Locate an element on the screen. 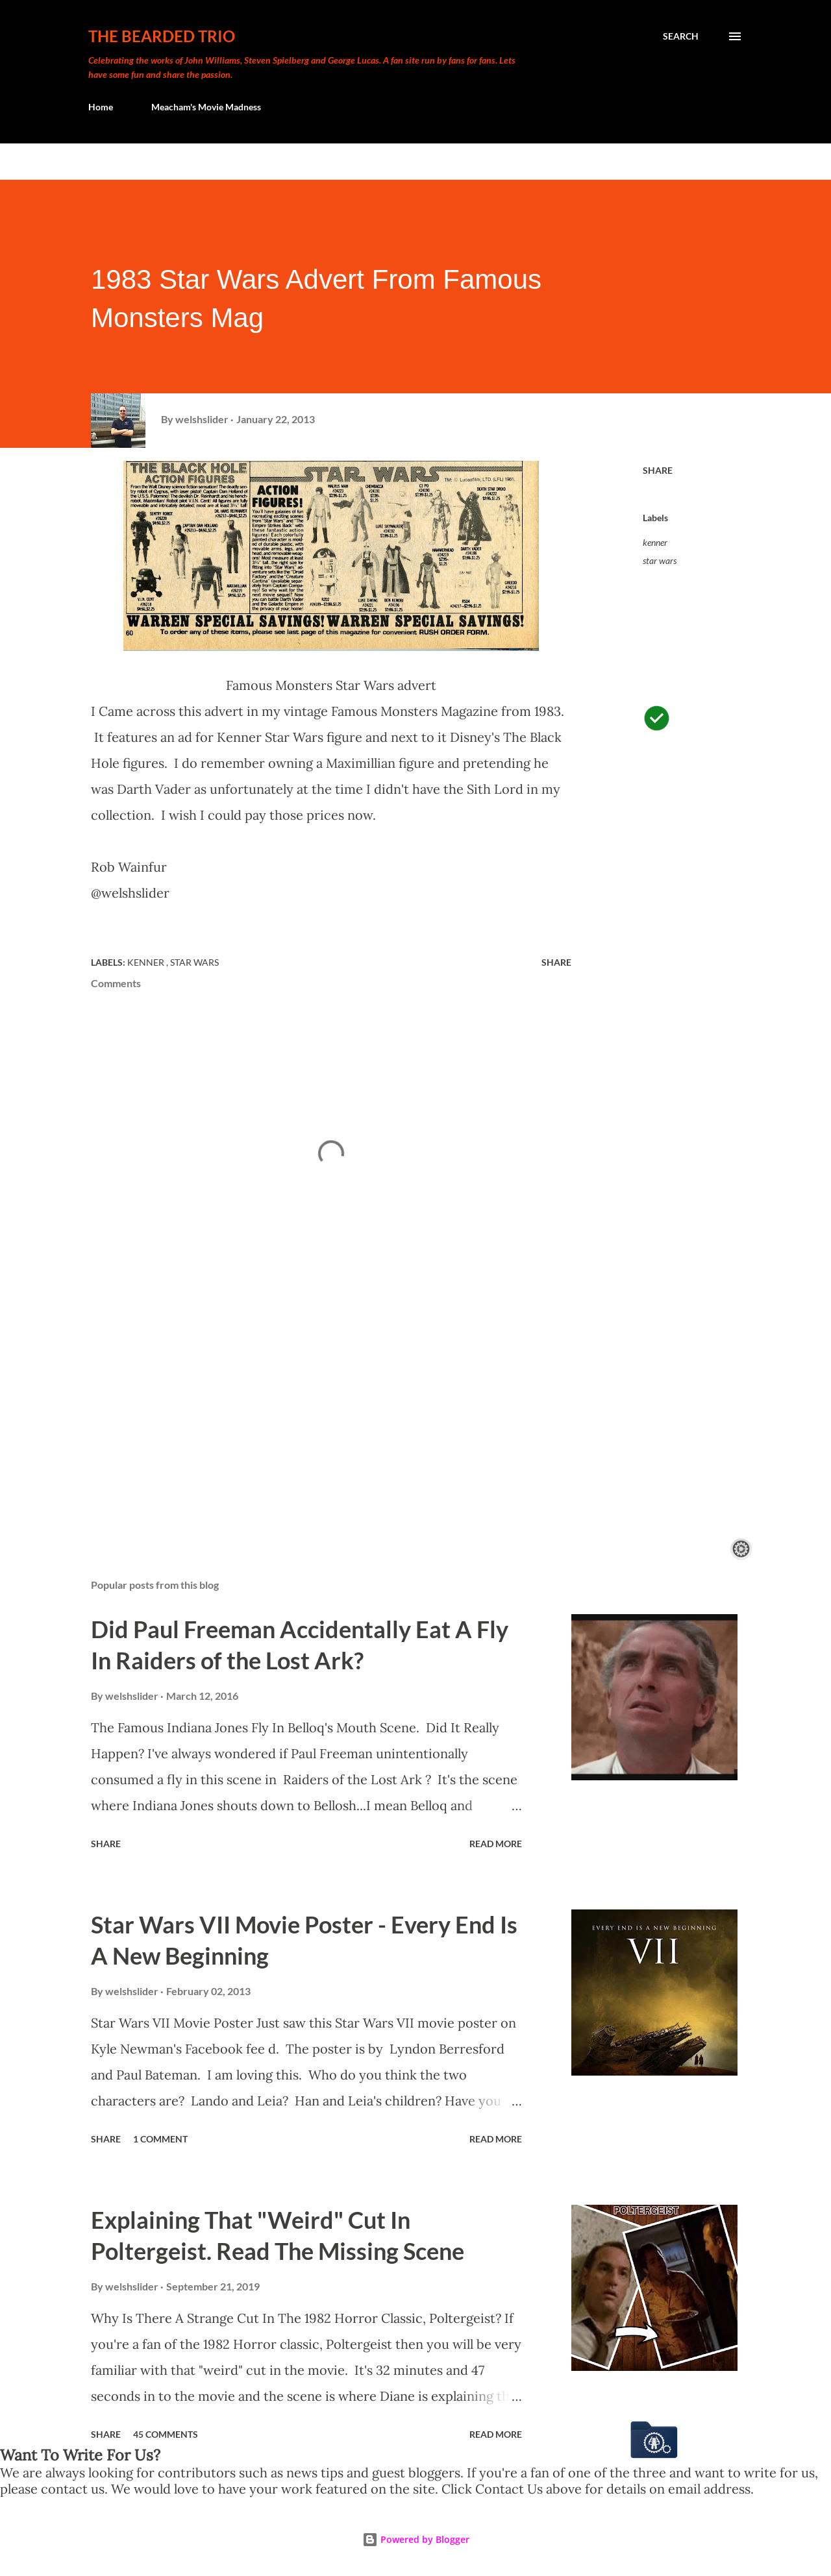  view or edit document properties is located at coordinates (741, 1549).